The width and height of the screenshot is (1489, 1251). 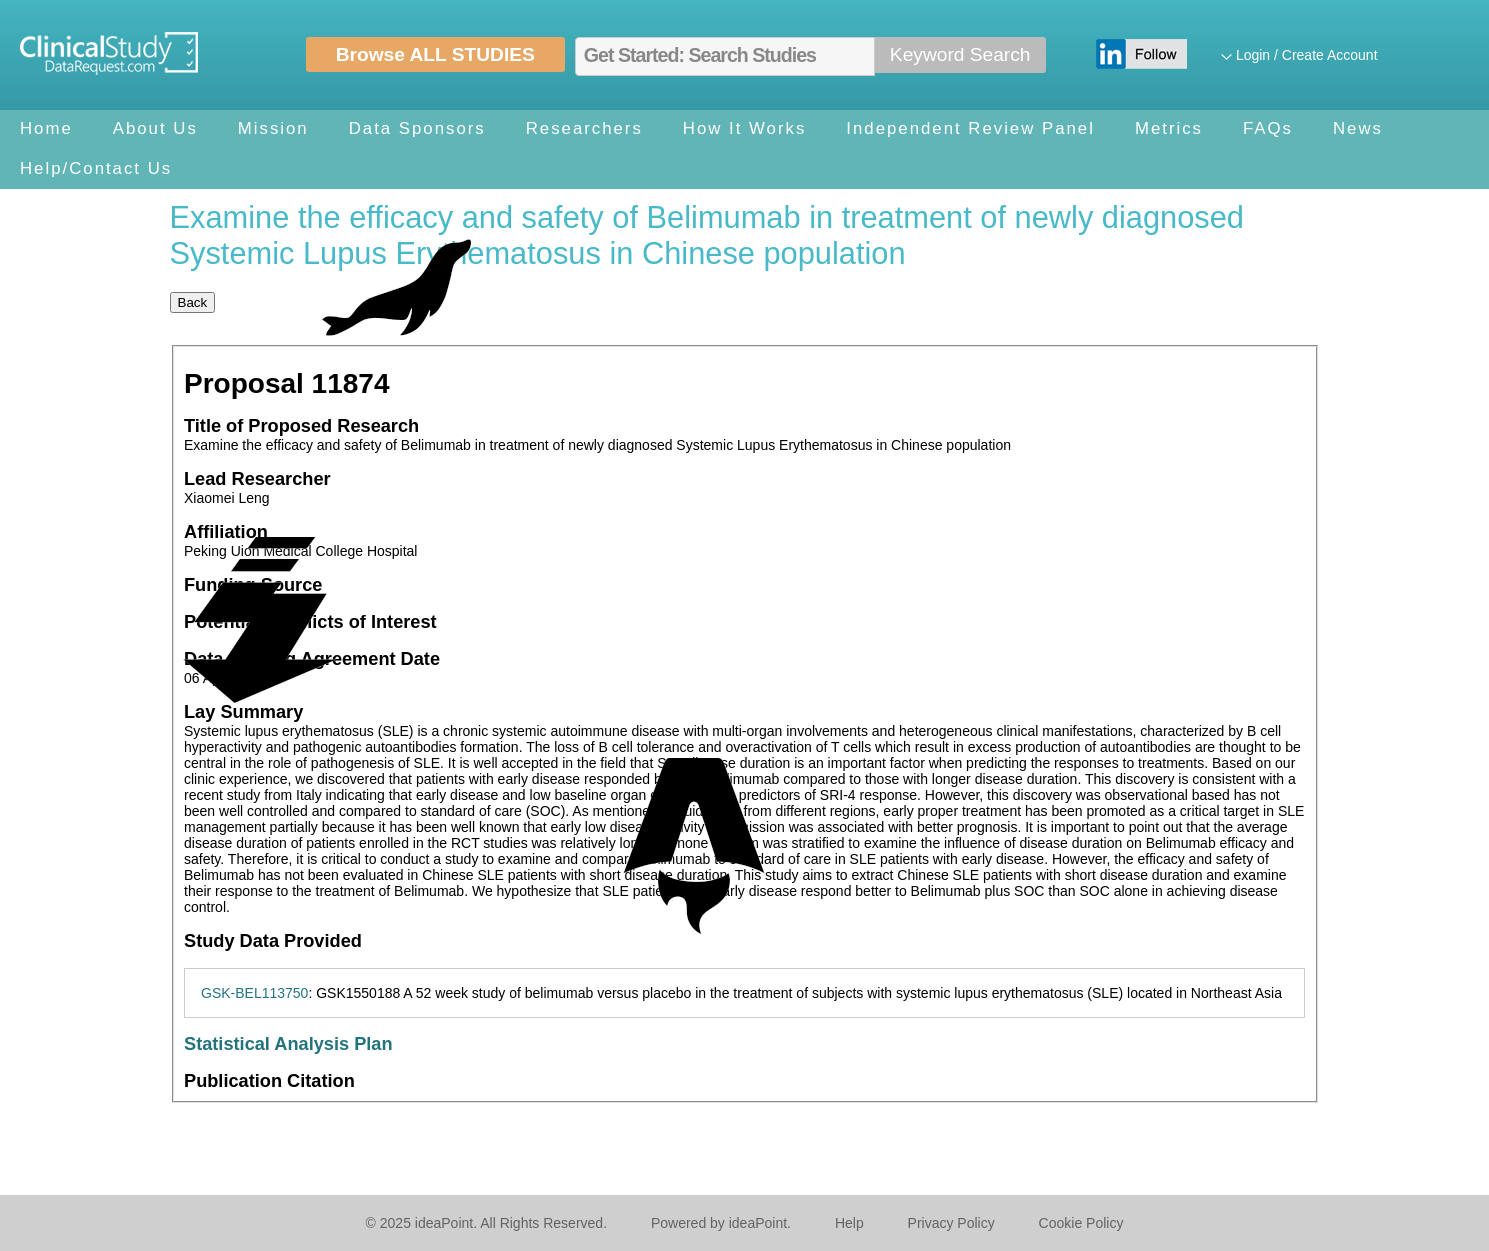 I want to click on mariadb database service, so click(x=396, y=287).